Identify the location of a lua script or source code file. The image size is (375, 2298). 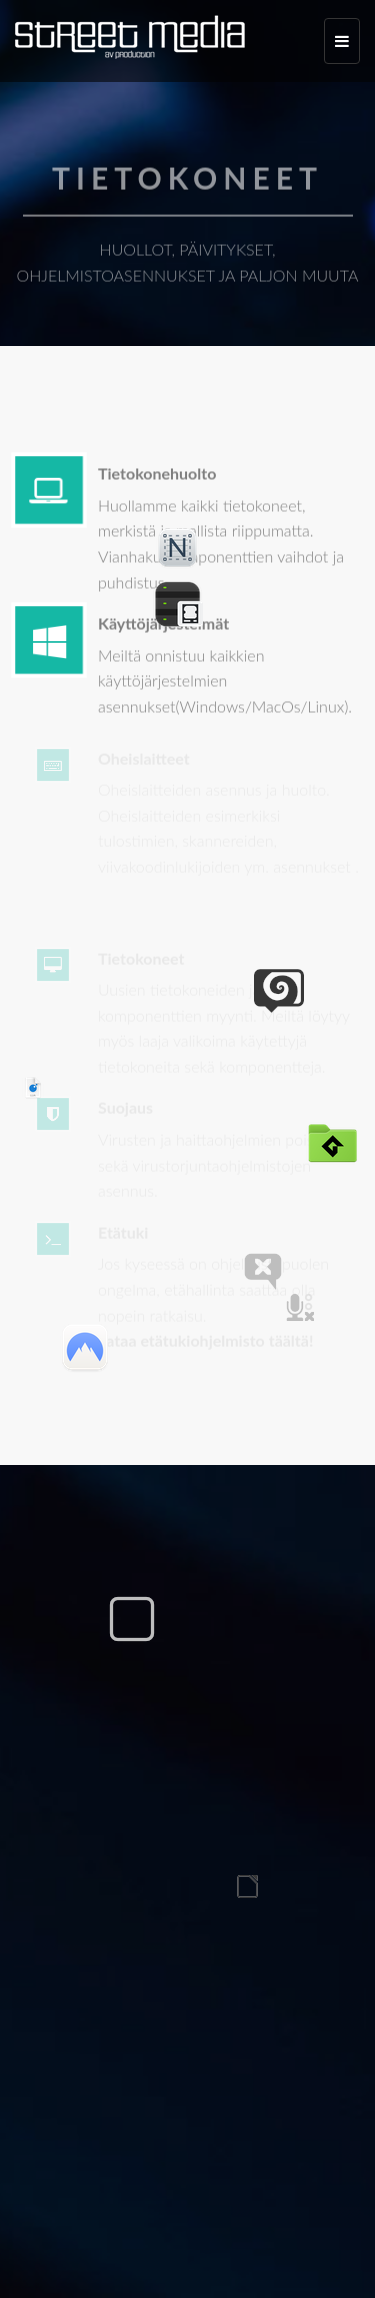
(33, 1088).